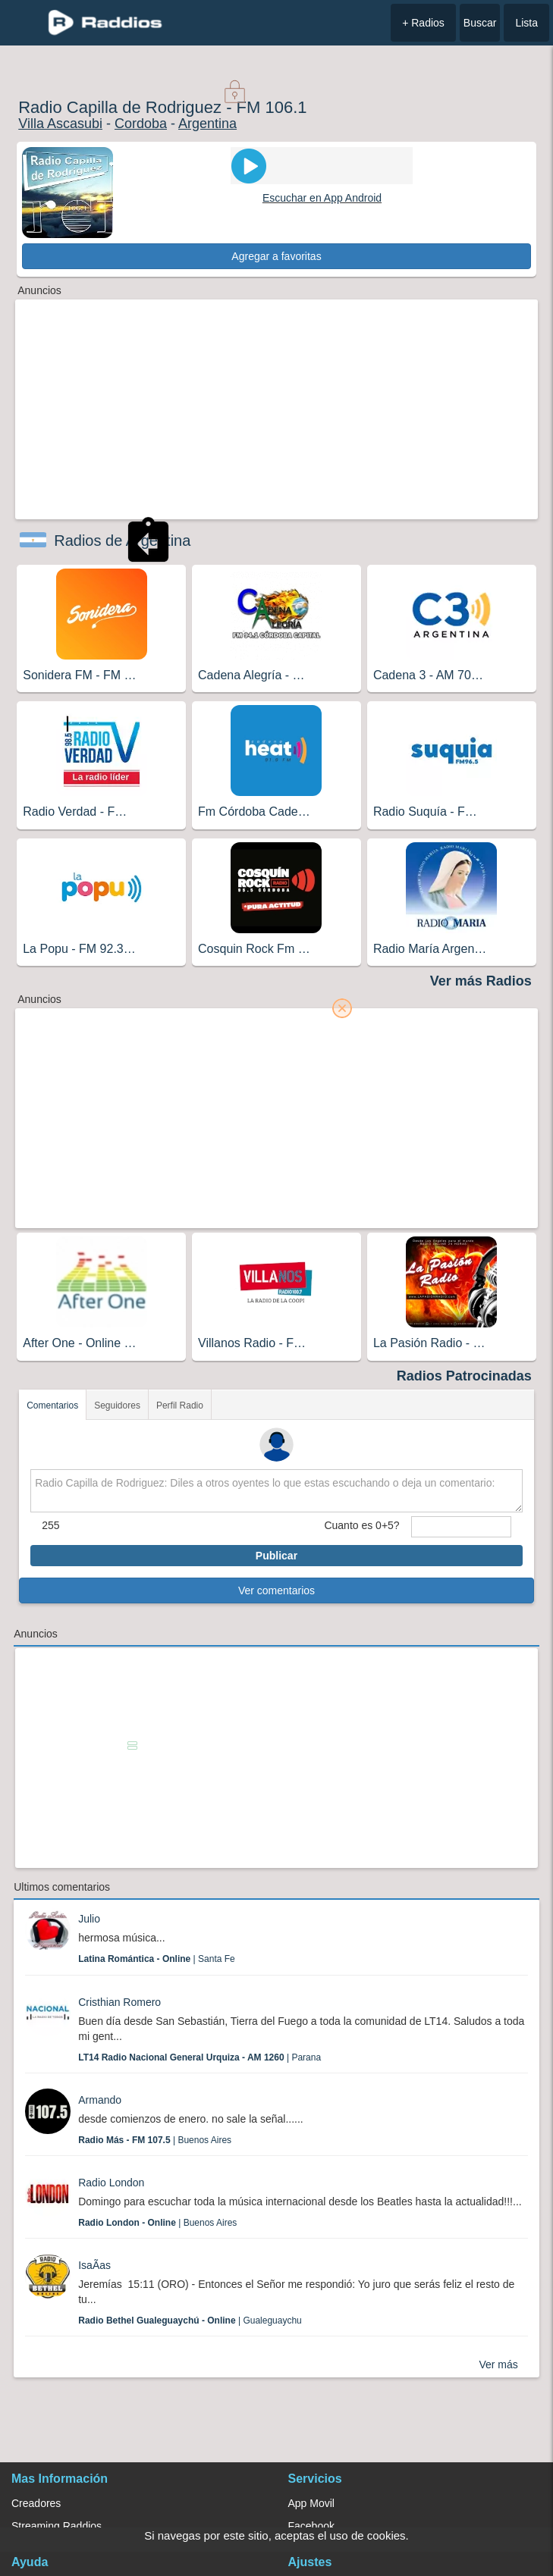  What do you see at coordinates (342, 1008) in the screenshot?
I see `close or dismiss a dialog` at bounding box center [342, 1008].